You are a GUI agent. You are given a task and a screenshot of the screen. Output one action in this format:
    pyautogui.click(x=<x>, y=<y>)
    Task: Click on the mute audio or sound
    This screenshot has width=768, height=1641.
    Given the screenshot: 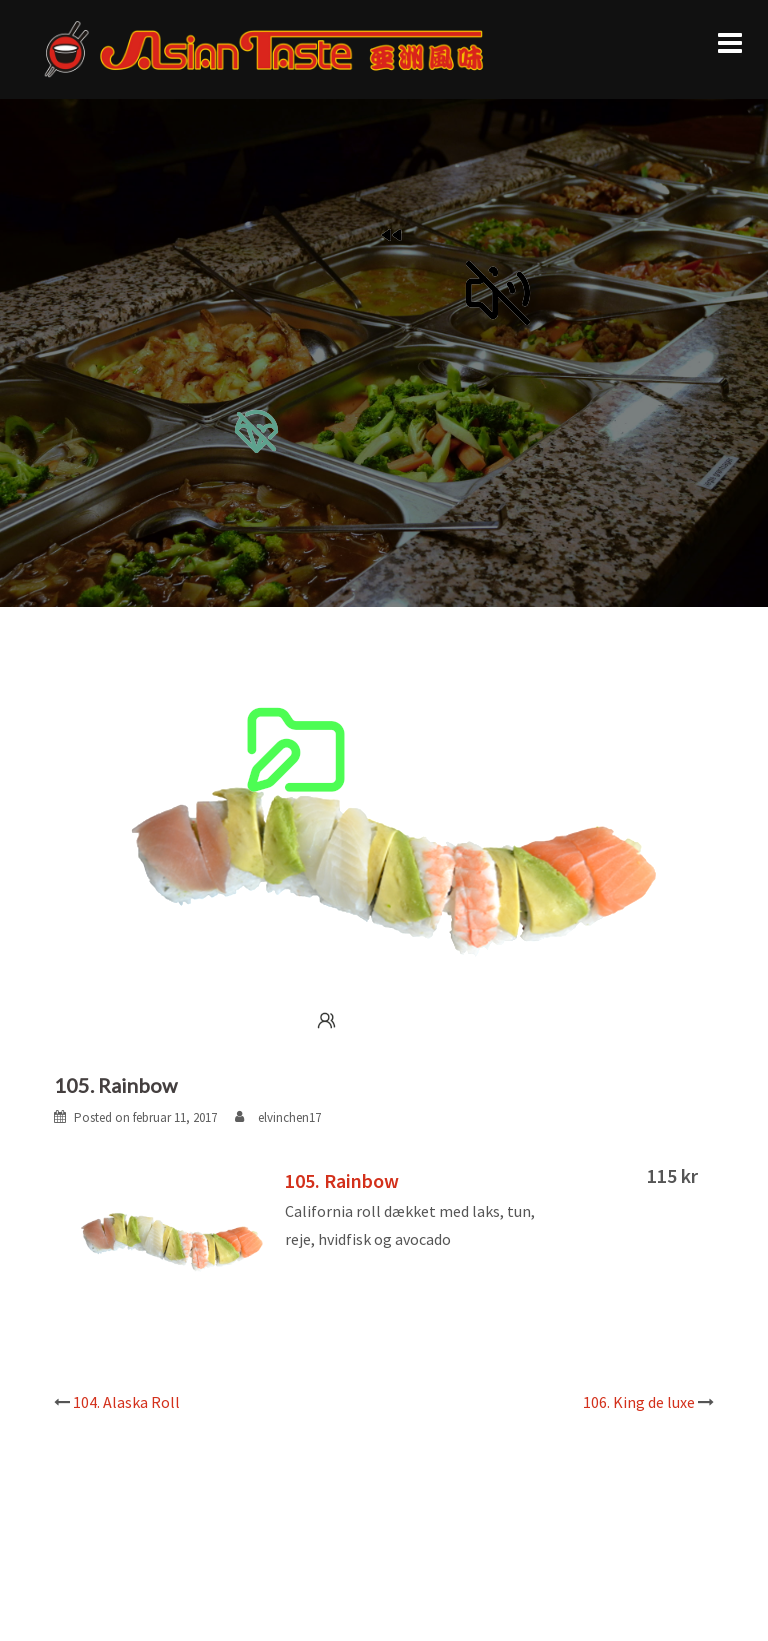 What is the action you would take?
    pyautogui.click(x=498, y=293)
    